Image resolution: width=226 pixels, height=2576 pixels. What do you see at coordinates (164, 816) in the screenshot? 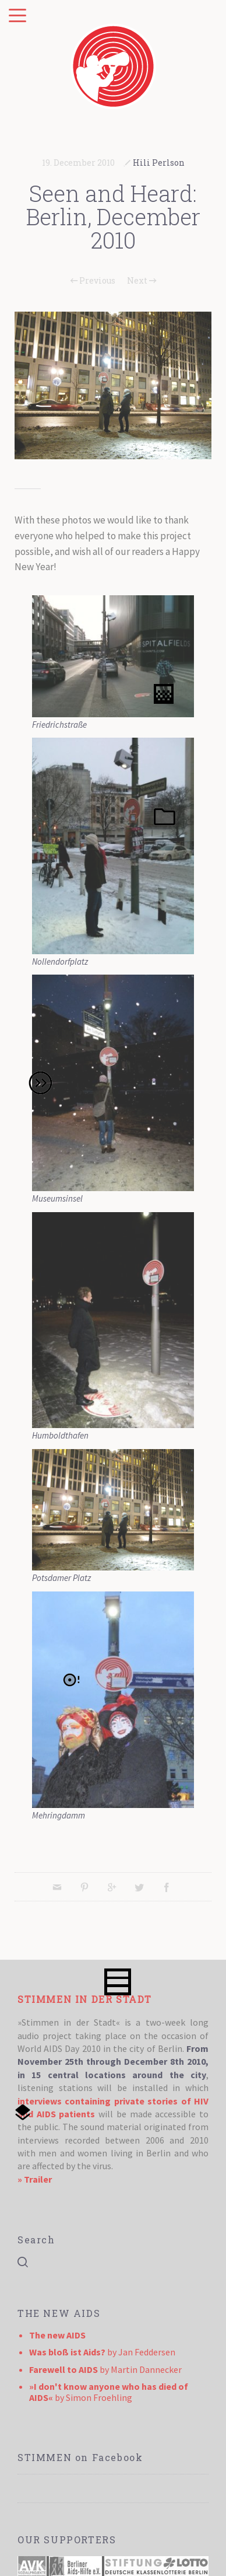
I see `access files and documents` at bounding box center [164, 816].